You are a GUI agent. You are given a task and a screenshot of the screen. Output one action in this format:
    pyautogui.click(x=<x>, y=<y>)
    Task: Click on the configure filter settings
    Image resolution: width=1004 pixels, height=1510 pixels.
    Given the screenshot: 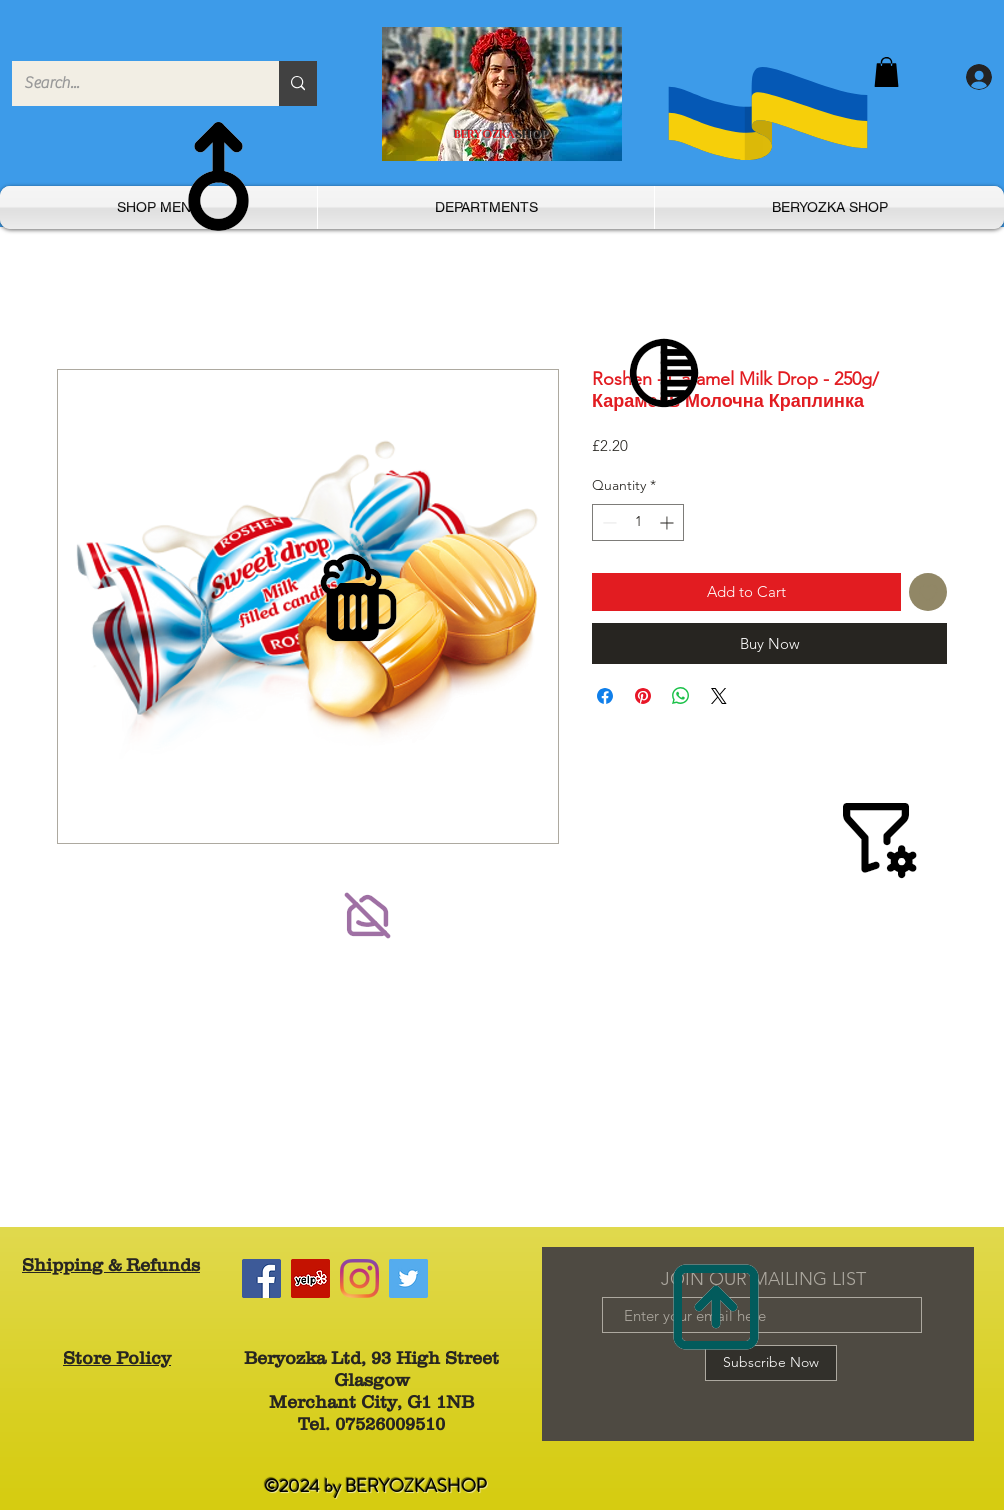 What is the action you would take?
    pyautogui.click(x=876, y=836)
    